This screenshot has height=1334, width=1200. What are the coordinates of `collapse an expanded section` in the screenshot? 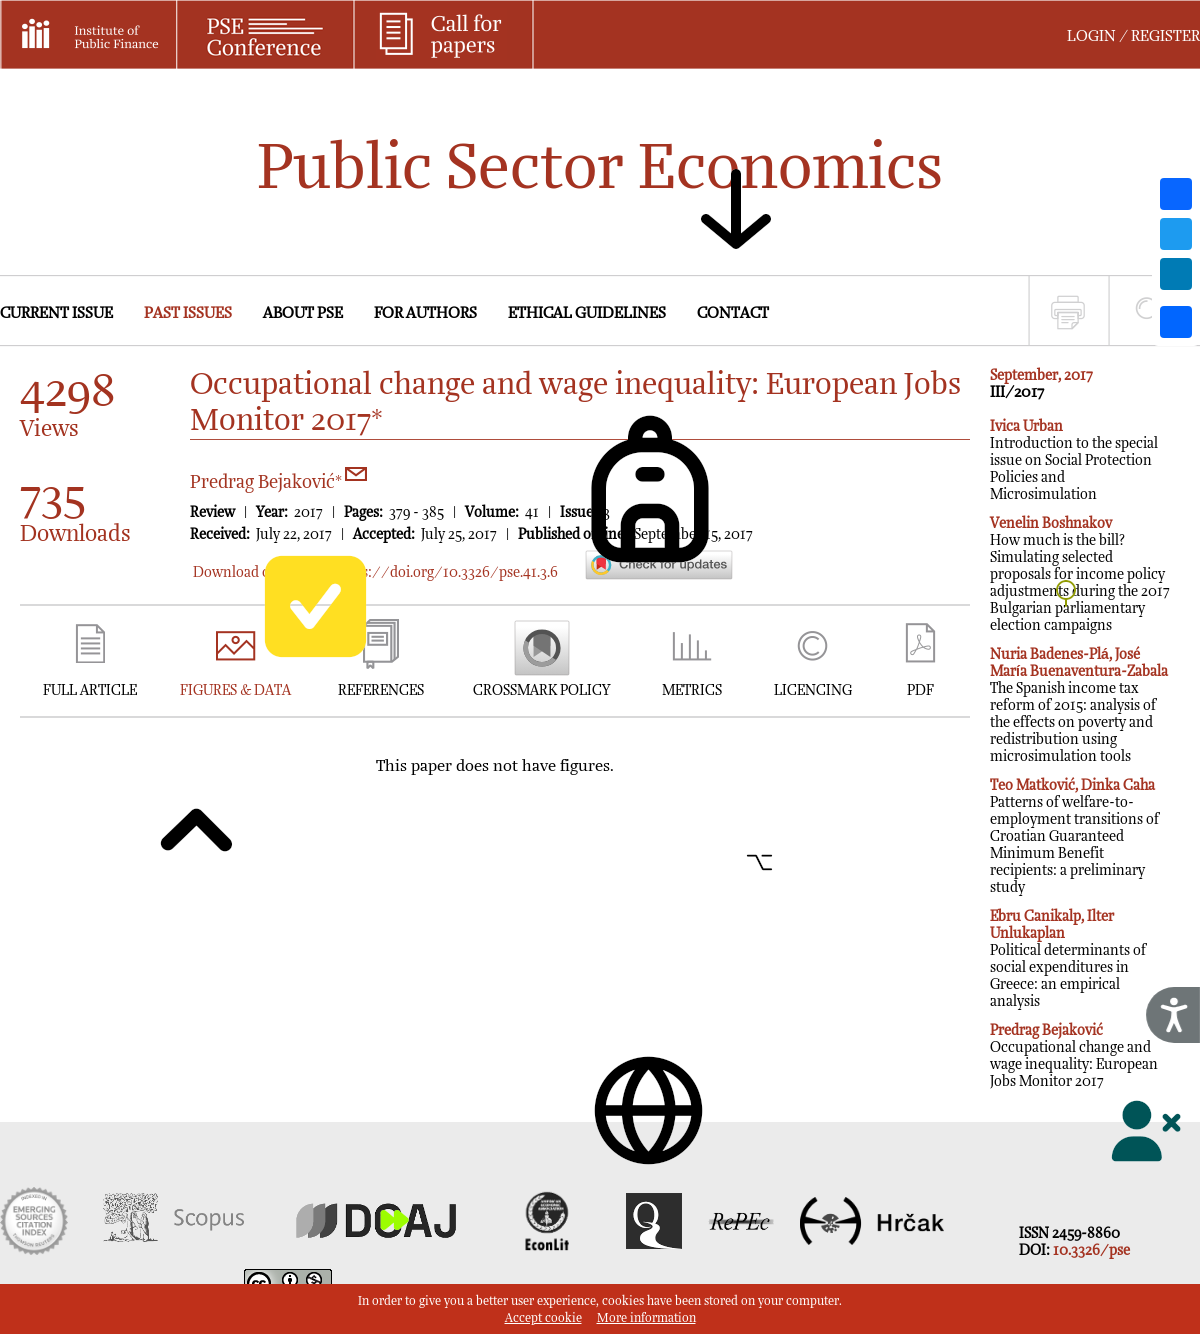 It's located at (196, 833).